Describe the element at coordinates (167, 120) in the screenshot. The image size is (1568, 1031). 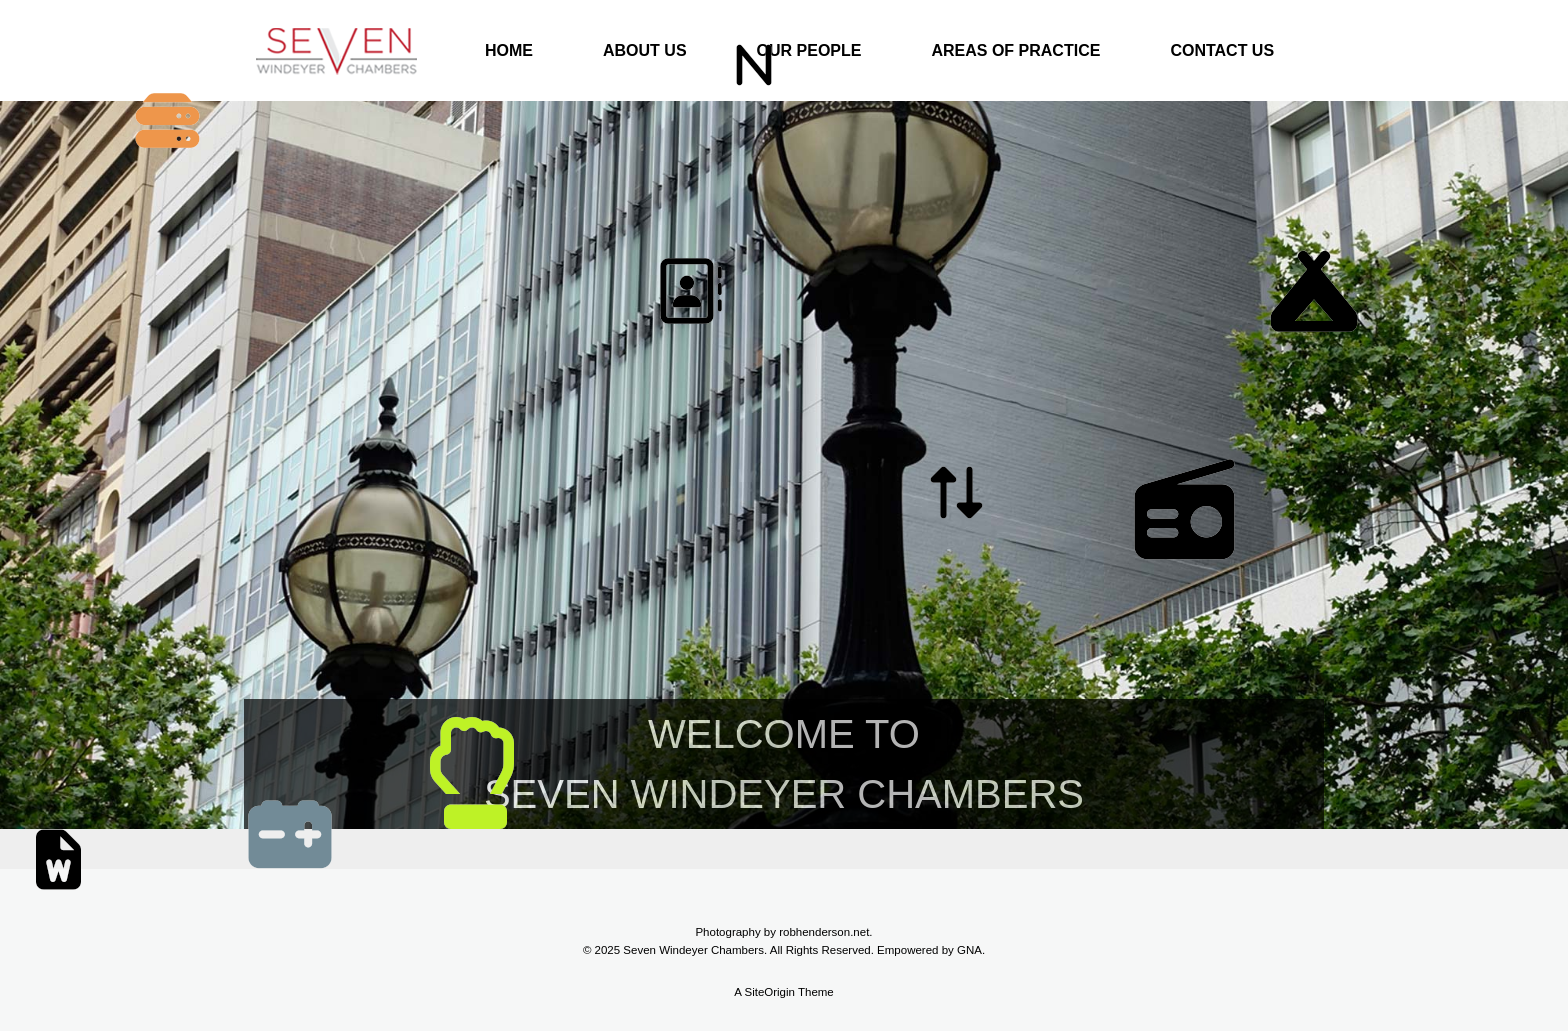
I see `view server infrastructure` at that location.